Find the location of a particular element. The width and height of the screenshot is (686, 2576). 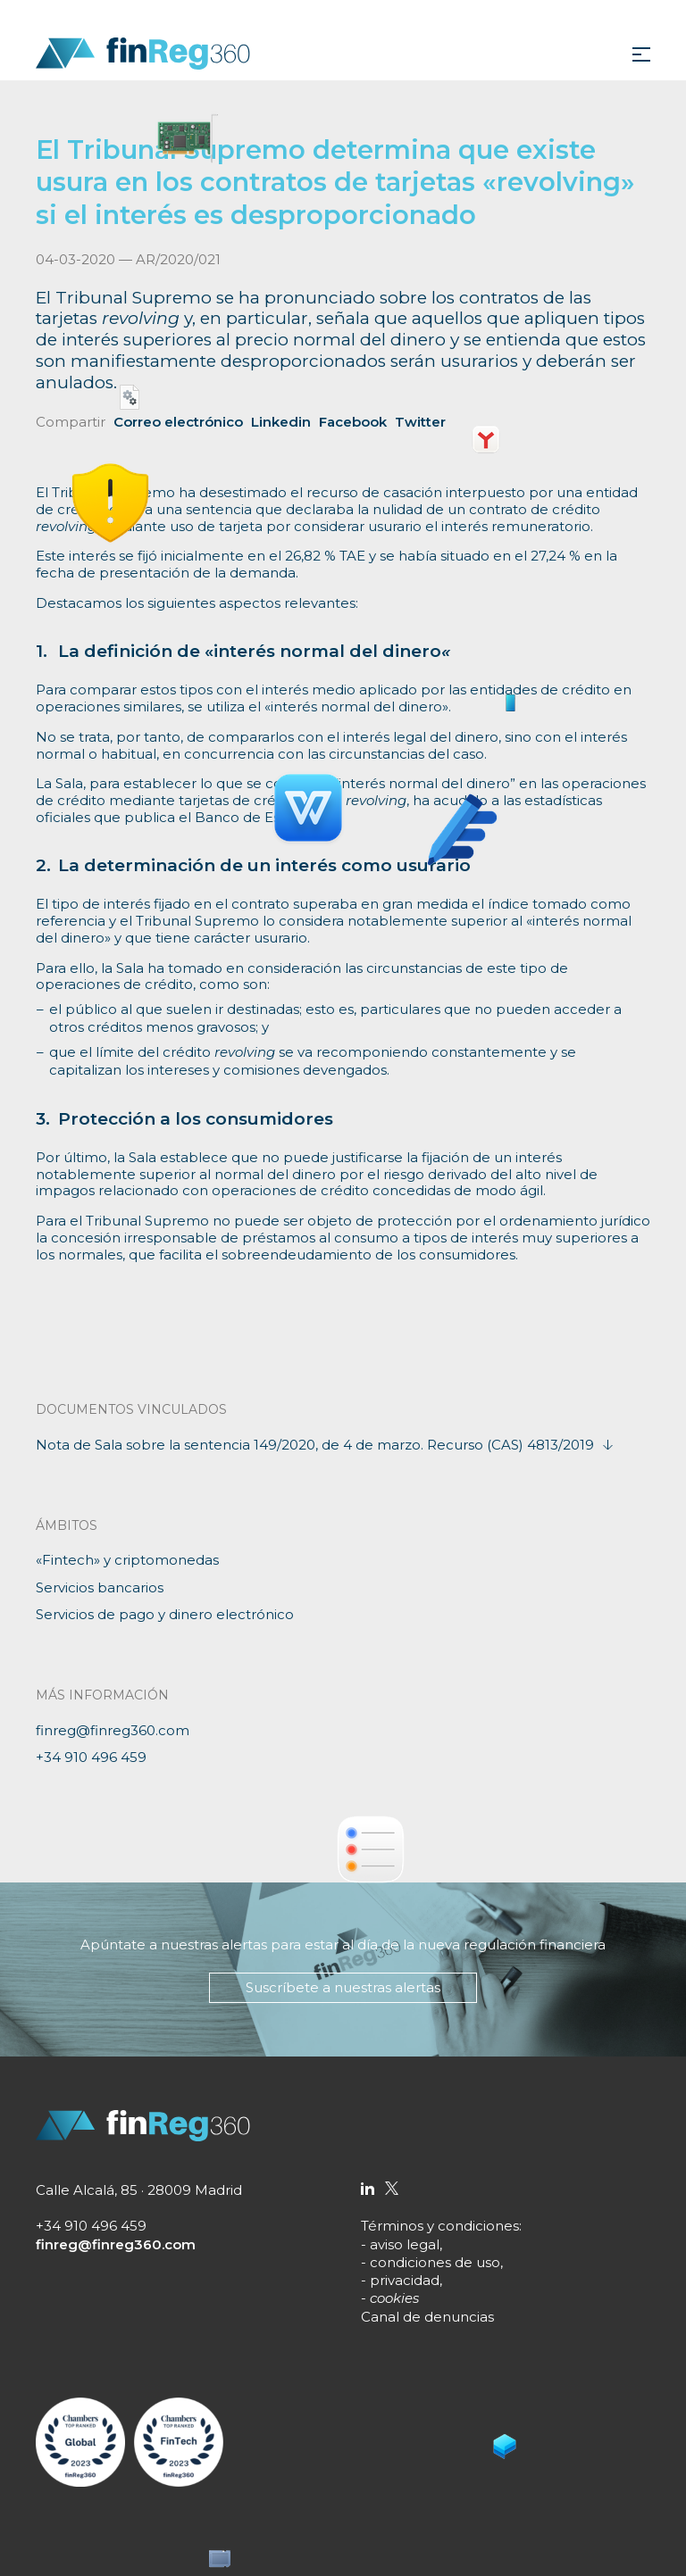

view motherboard or hardware information is located at coordinates (188, 138).